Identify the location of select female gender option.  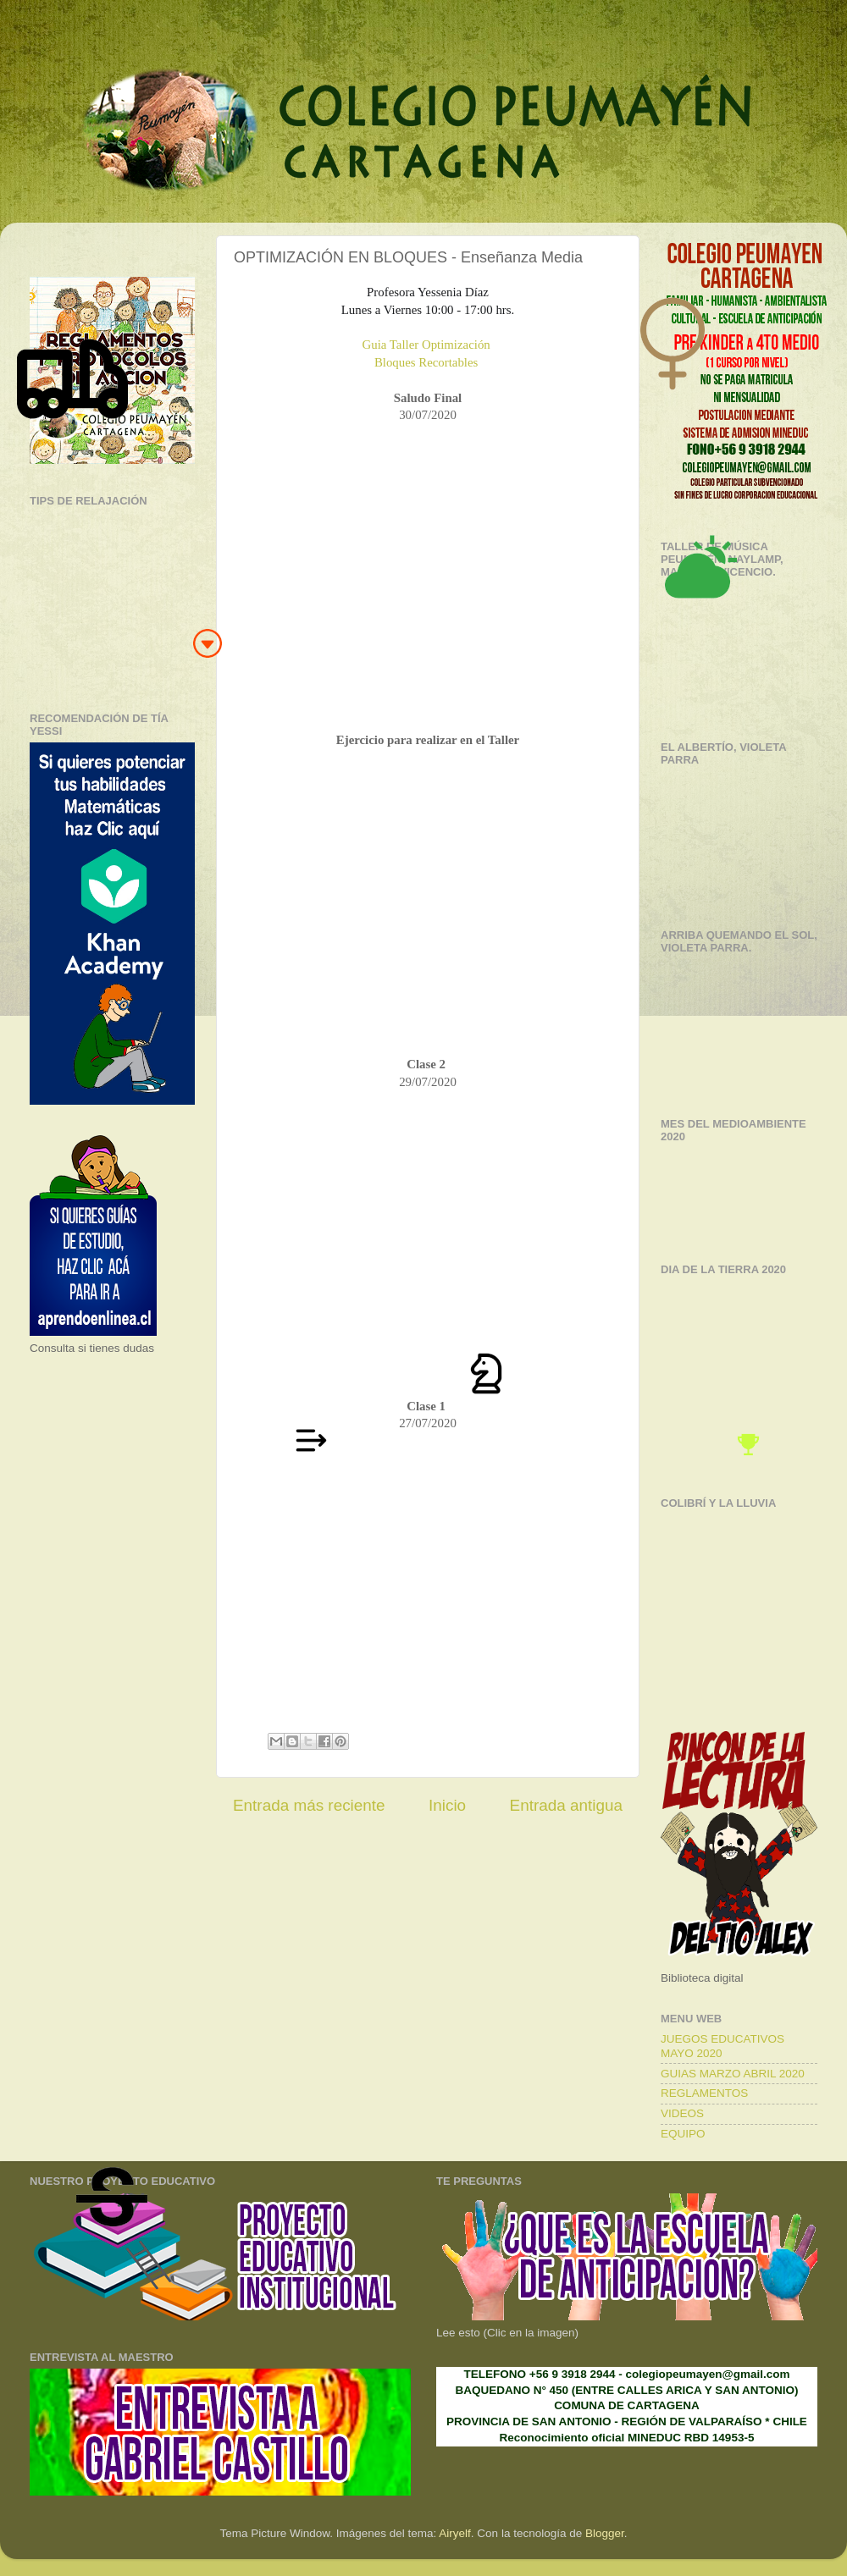
(673, 344).